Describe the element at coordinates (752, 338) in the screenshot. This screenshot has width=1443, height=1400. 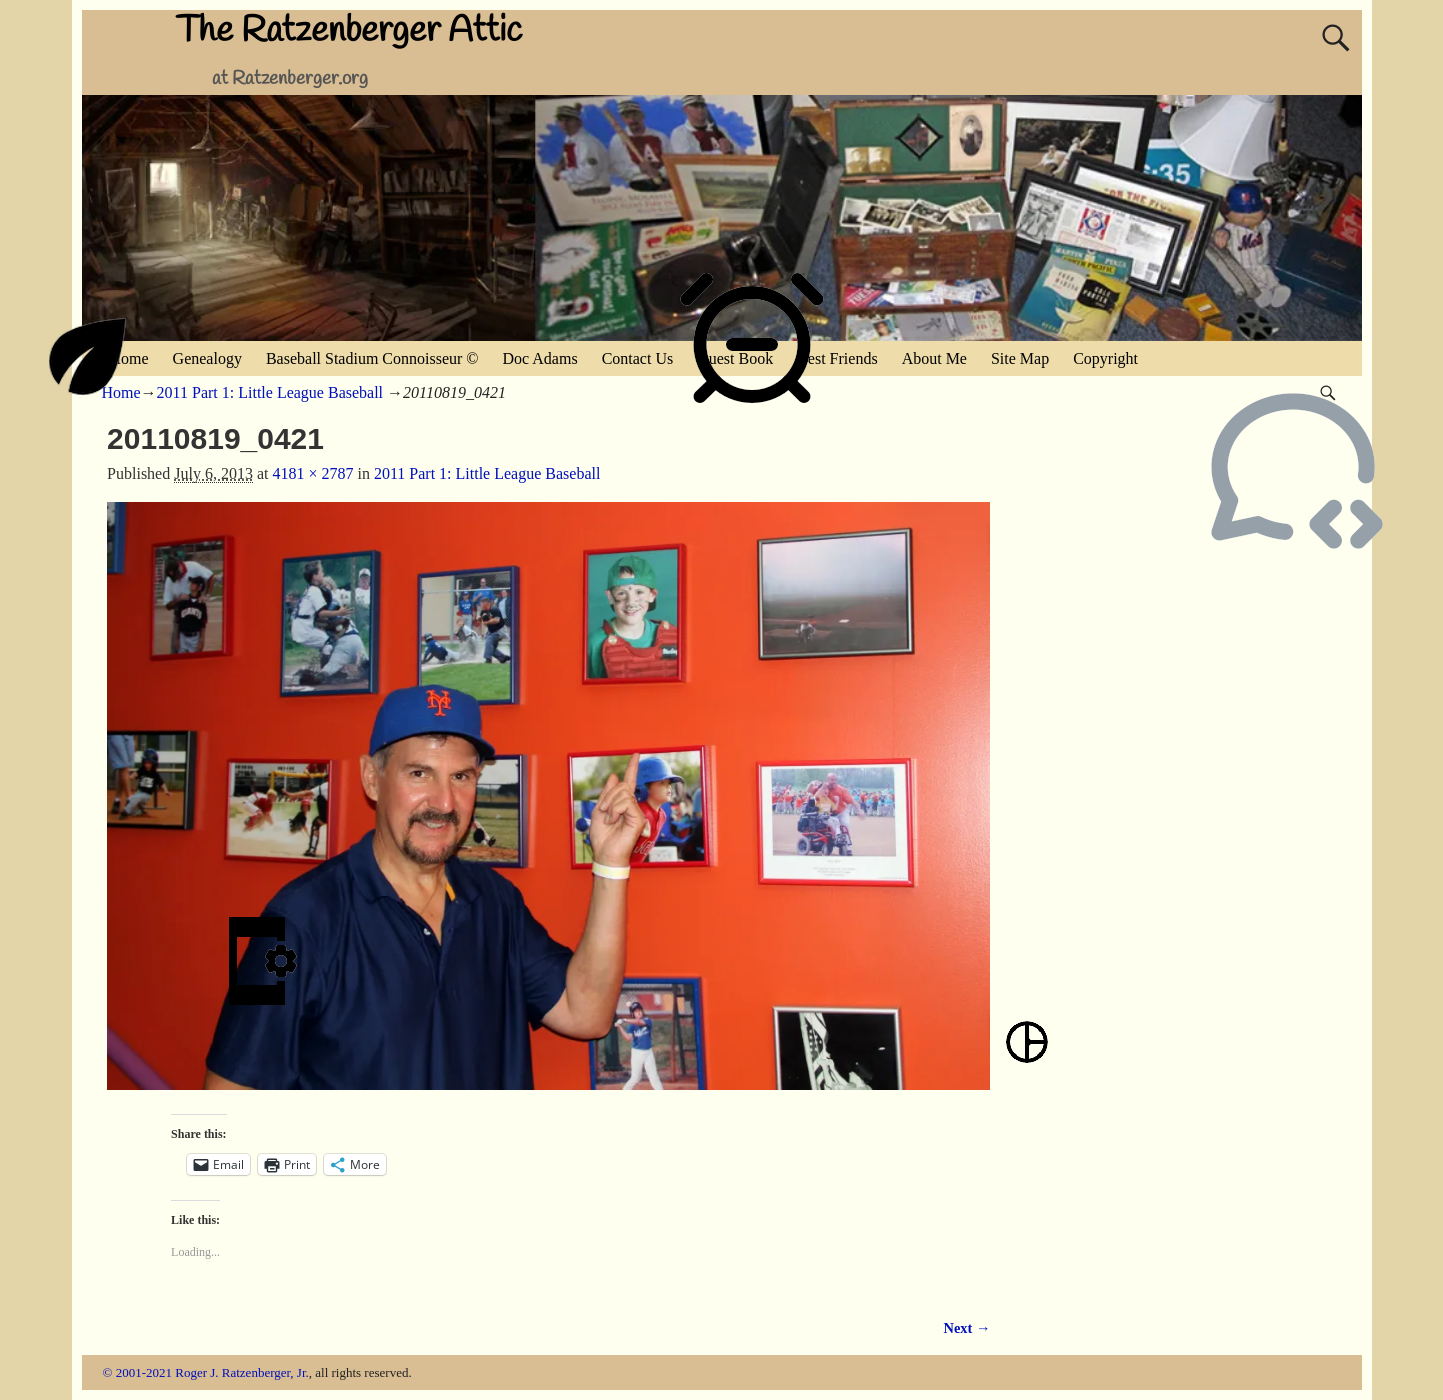
I see `remove or delete an alarm` at that location.